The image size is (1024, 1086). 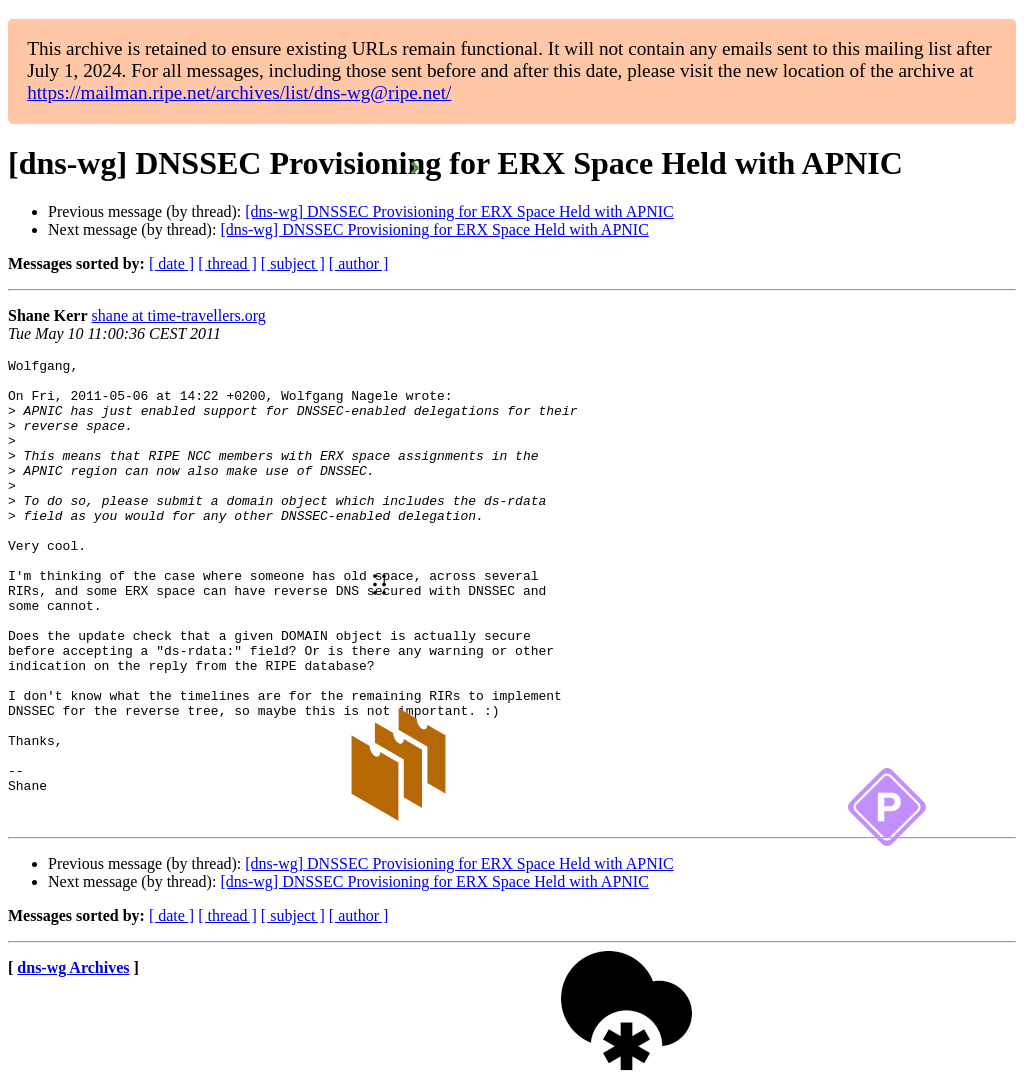 What do you see at coordinates (887, 807) in the screenshot?
I see `pre-commit logo` at bounding box center [887, 807].